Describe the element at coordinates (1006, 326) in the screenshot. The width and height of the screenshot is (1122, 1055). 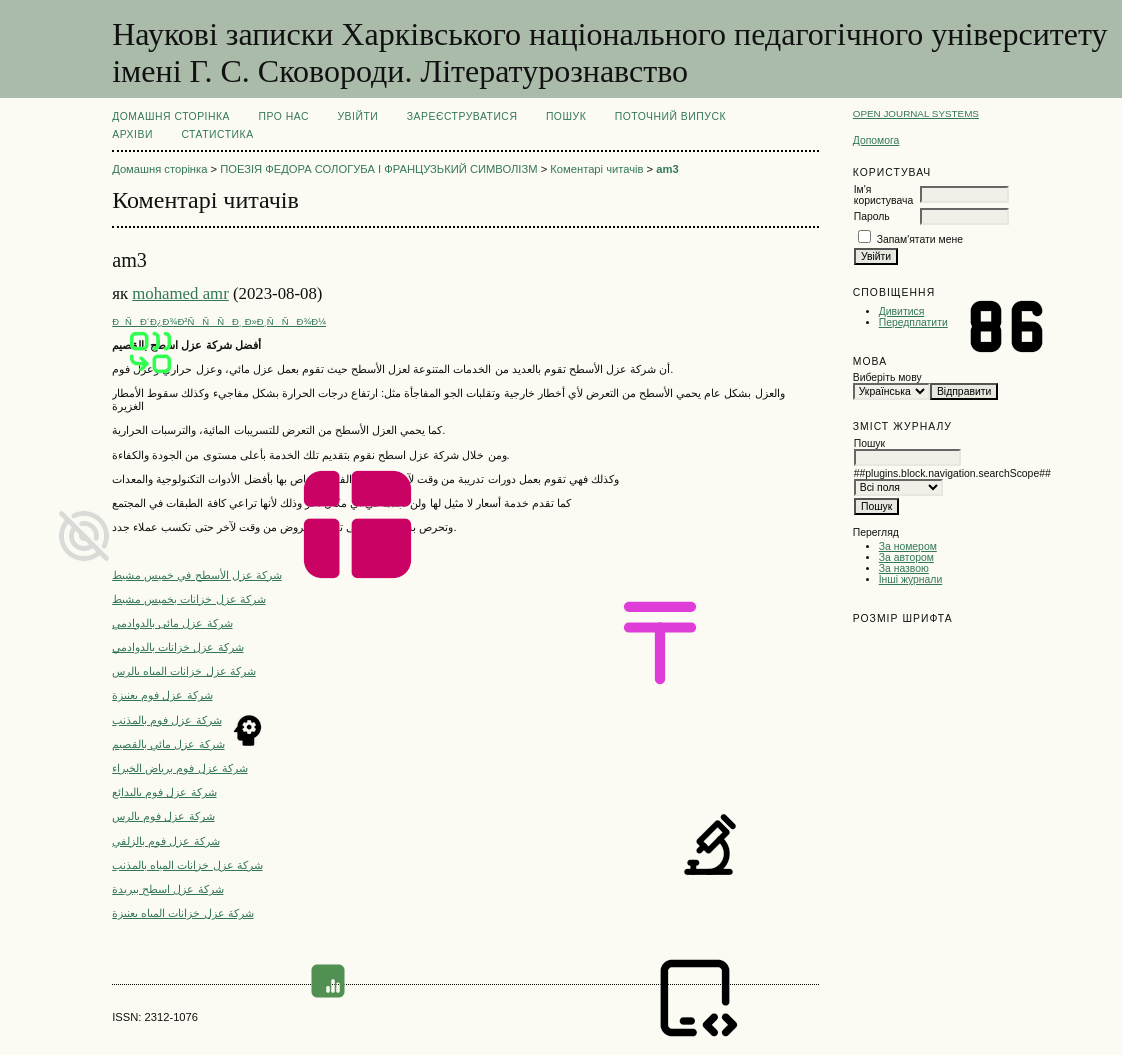
I see `displays the number 86 as a label or counter` at that location.